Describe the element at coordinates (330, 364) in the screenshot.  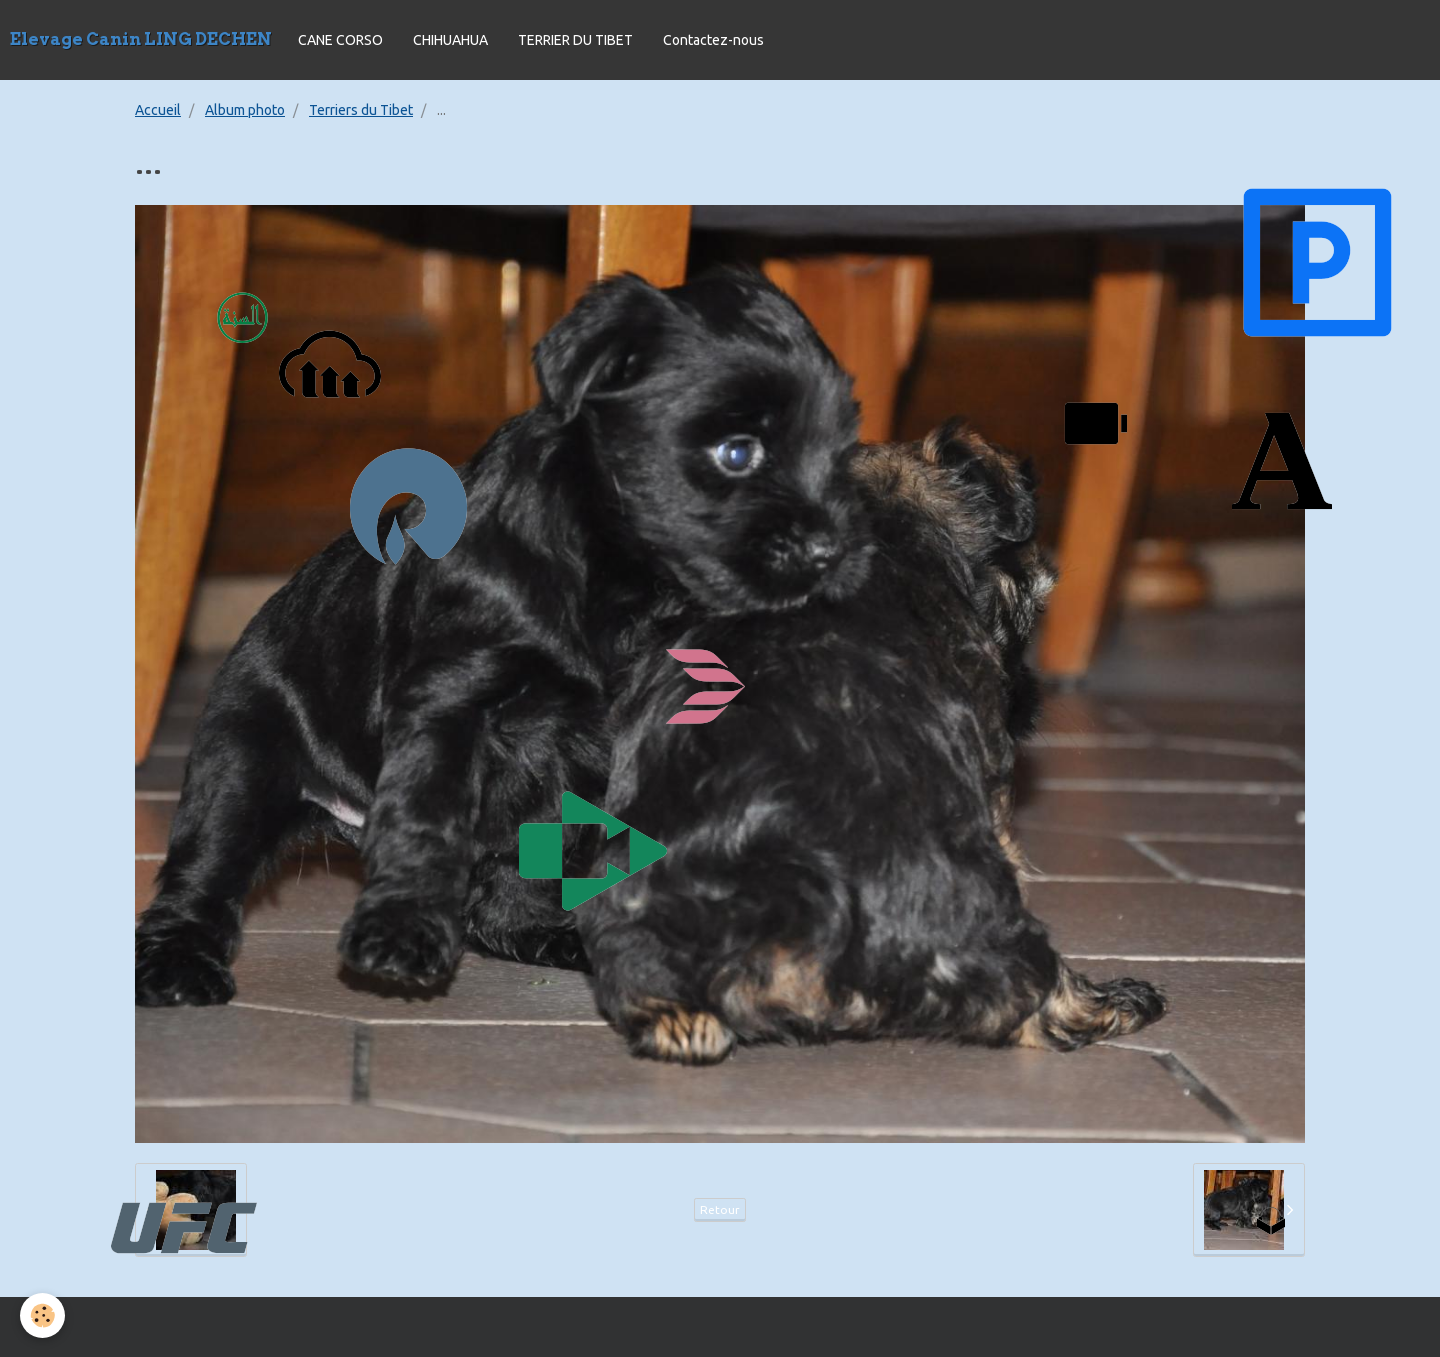
I see `cloudinary logo - cloud-based media management platform` at that location.